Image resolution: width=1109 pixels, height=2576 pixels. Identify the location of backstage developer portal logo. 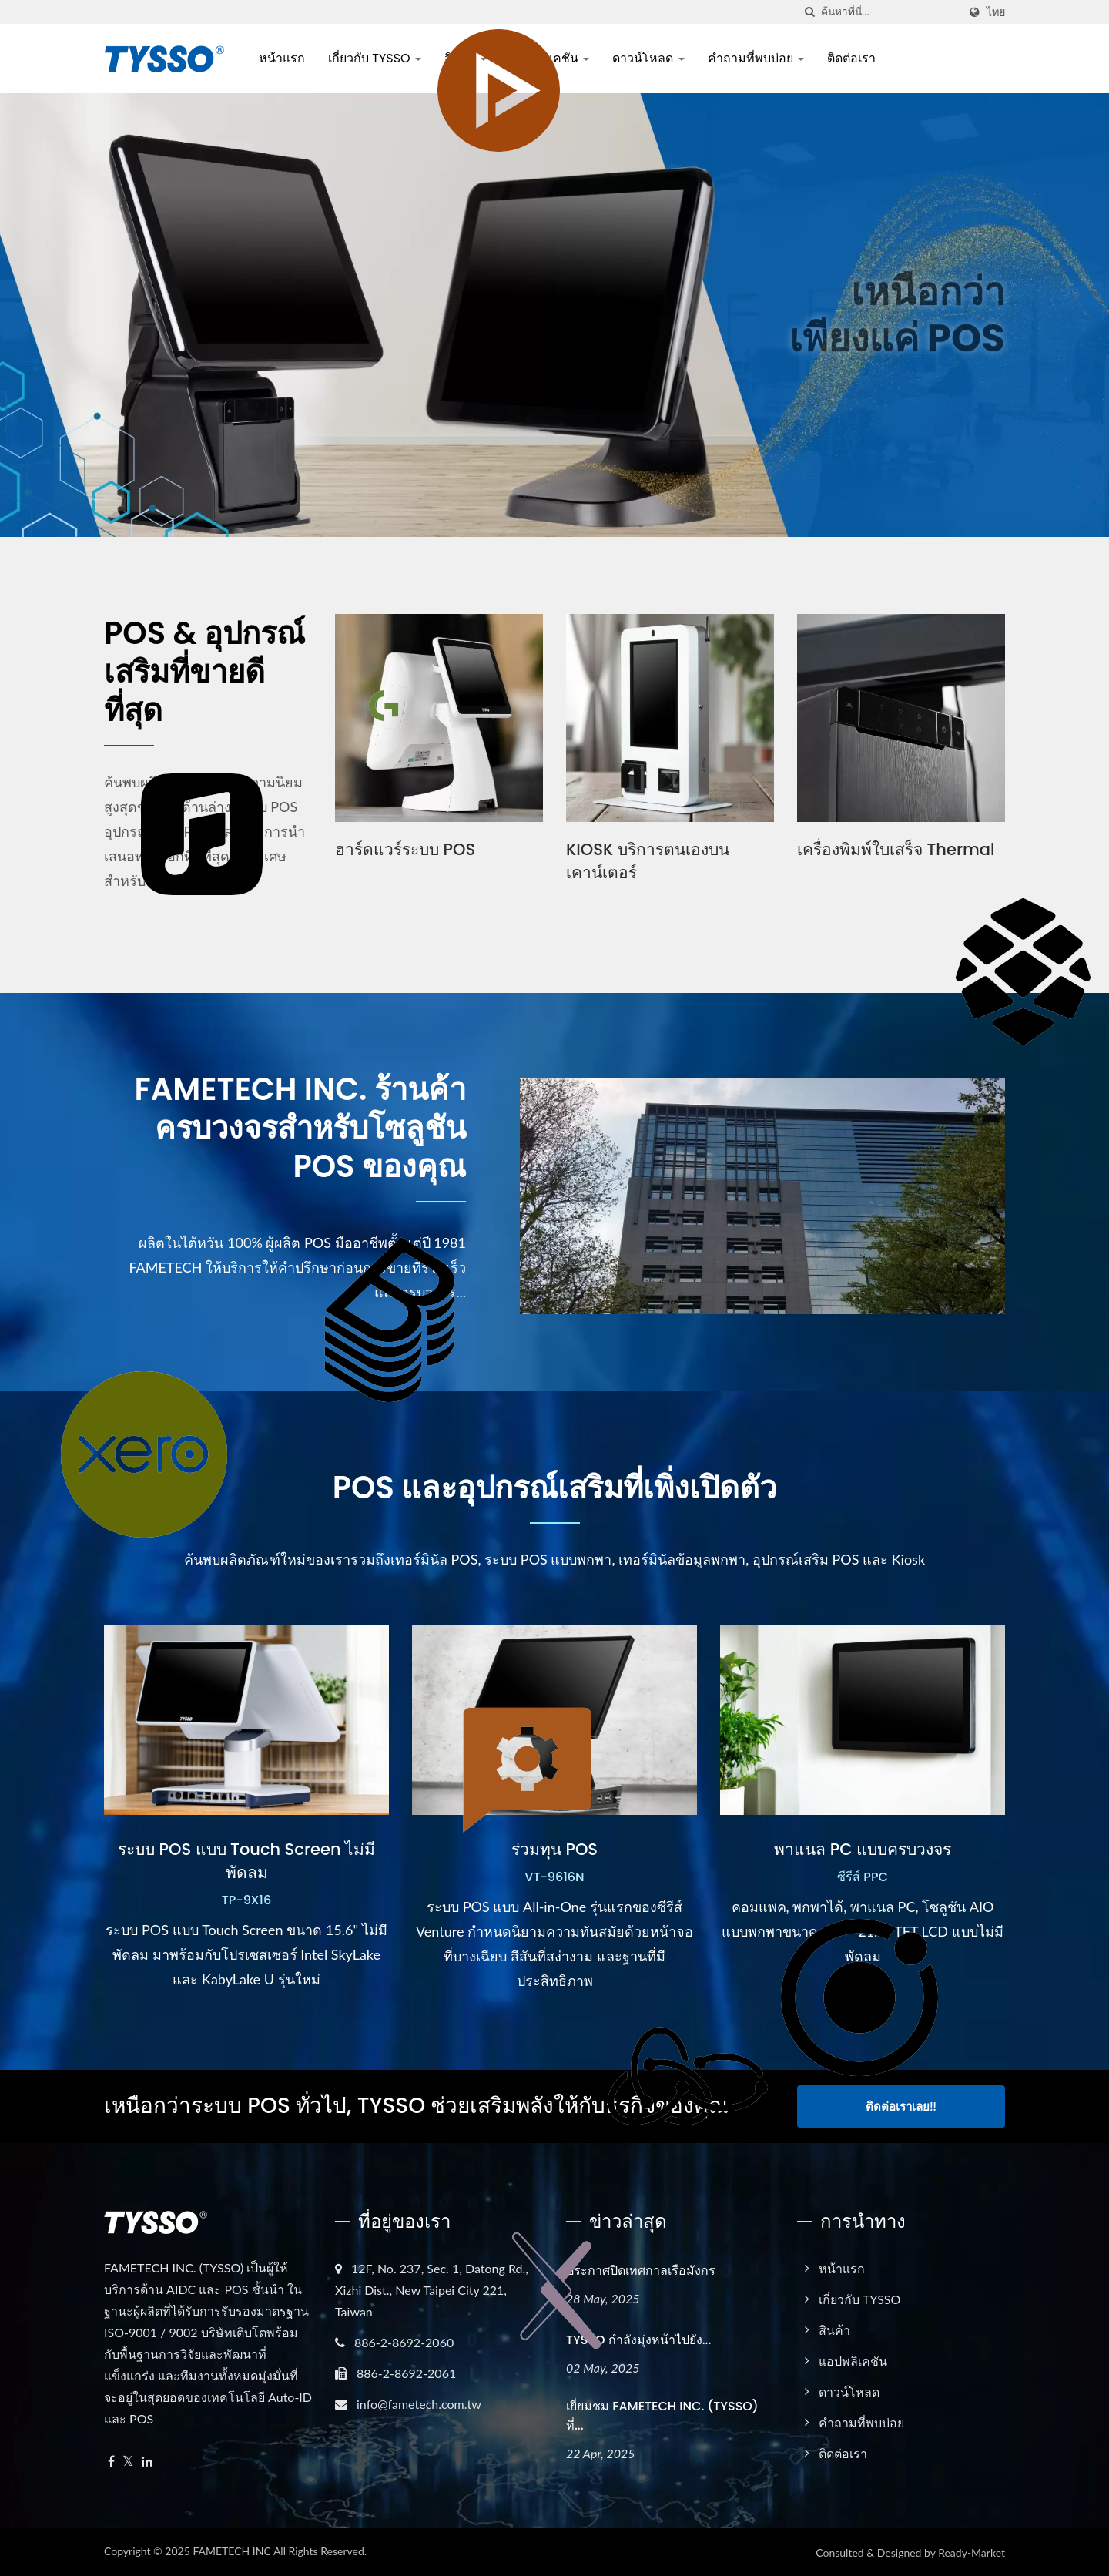
(390, 1320).